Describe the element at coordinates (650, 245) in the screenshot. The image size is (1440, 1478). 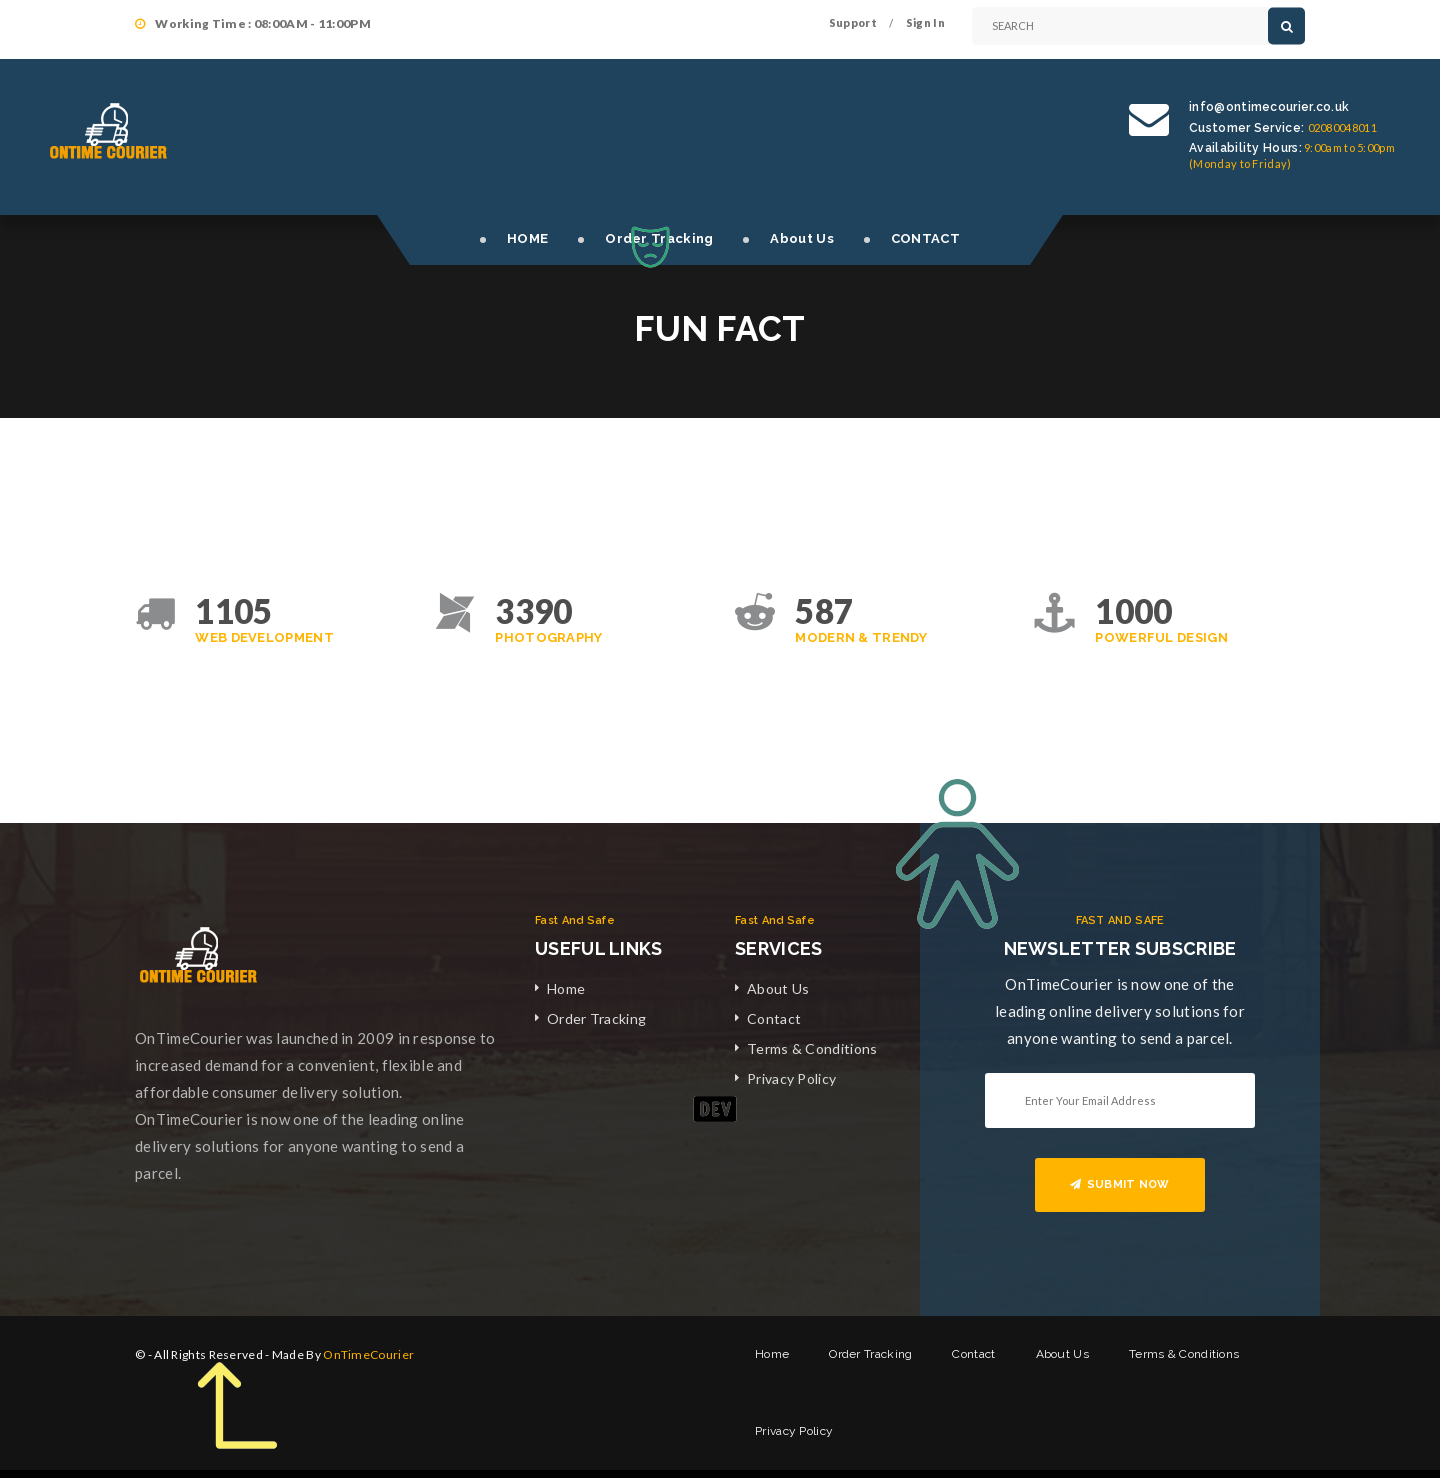
I see `select sad or tragedy theater mask` at that location.